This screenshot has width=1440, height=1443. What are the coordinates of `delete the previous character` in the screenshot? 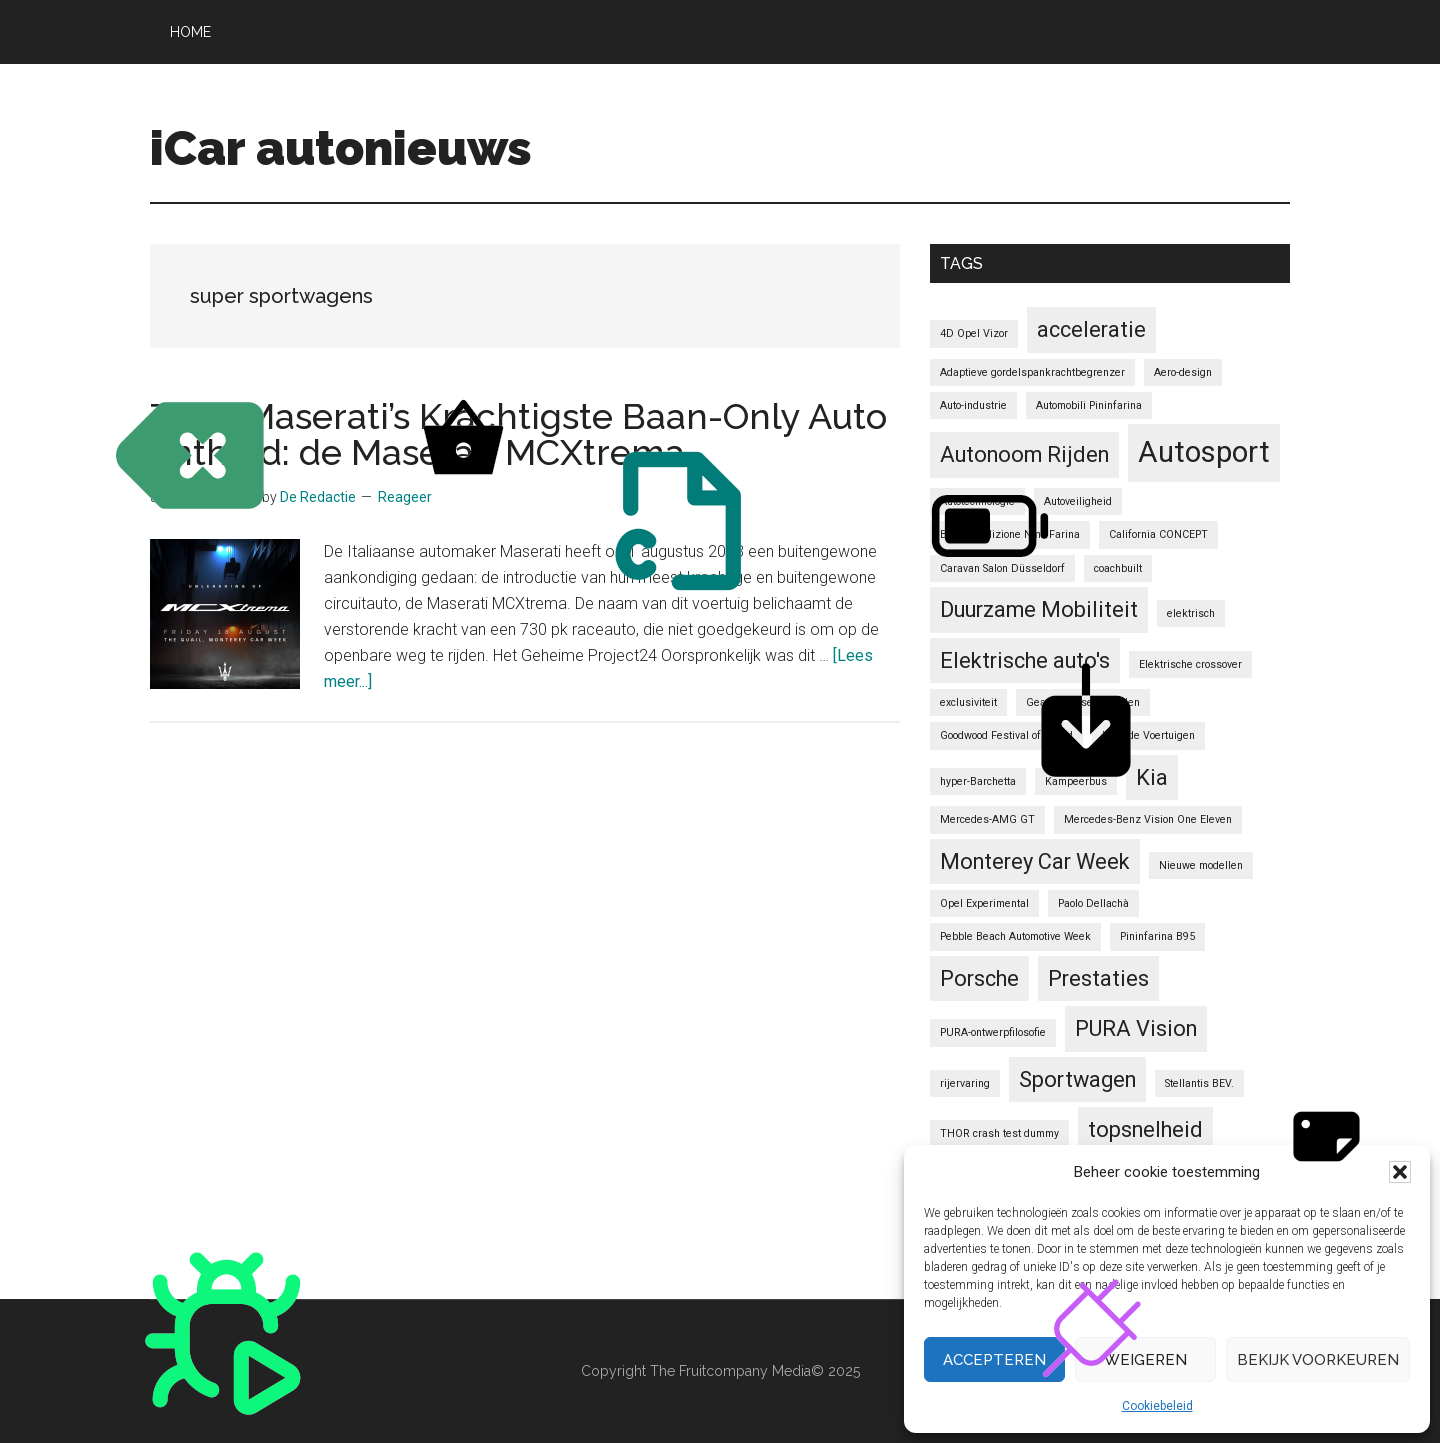 It's located at (187, 455).